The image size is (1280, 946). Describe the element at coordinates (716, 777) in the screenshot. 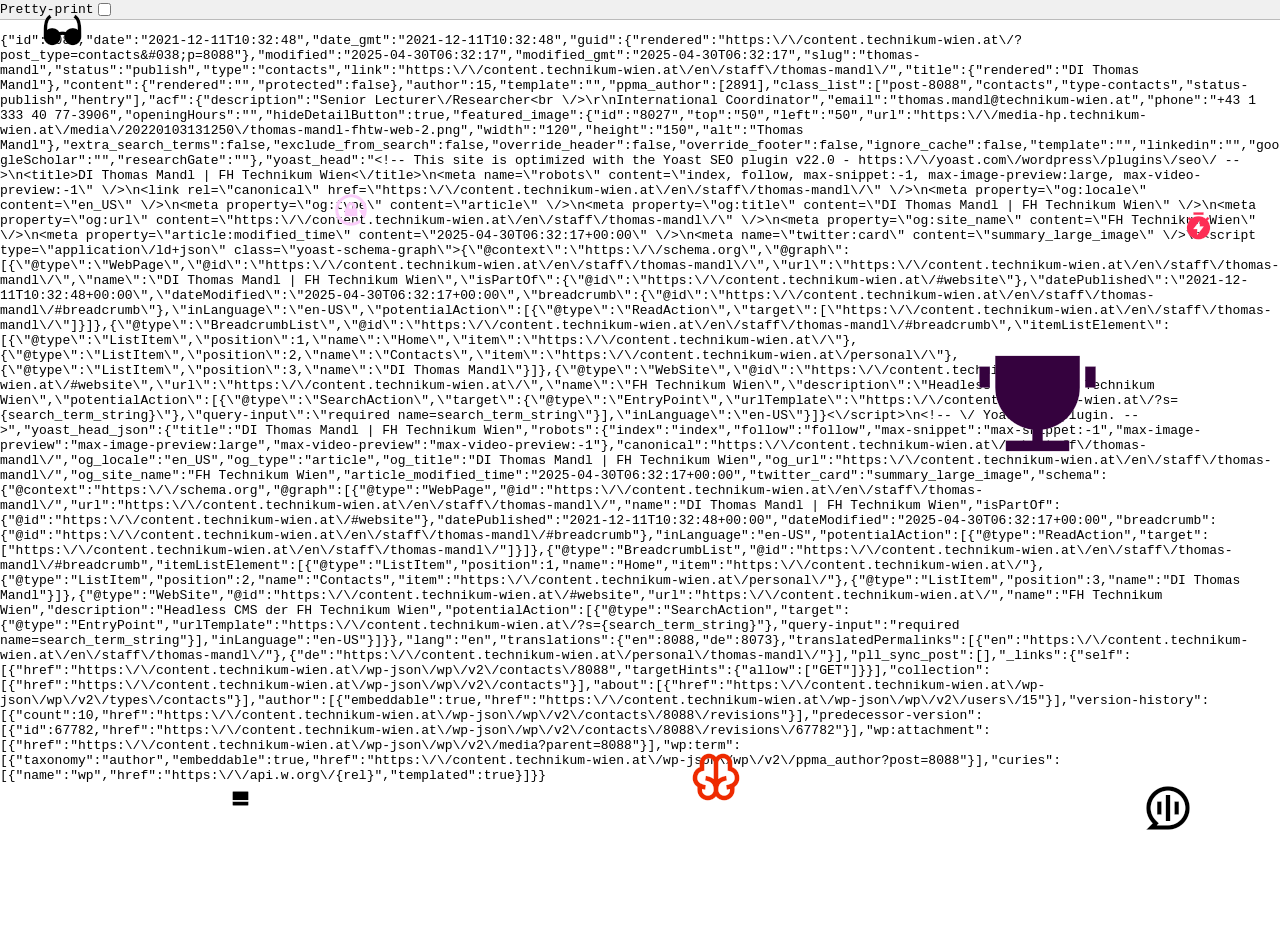

I see `access cognitive or AI-powered features` at that location.